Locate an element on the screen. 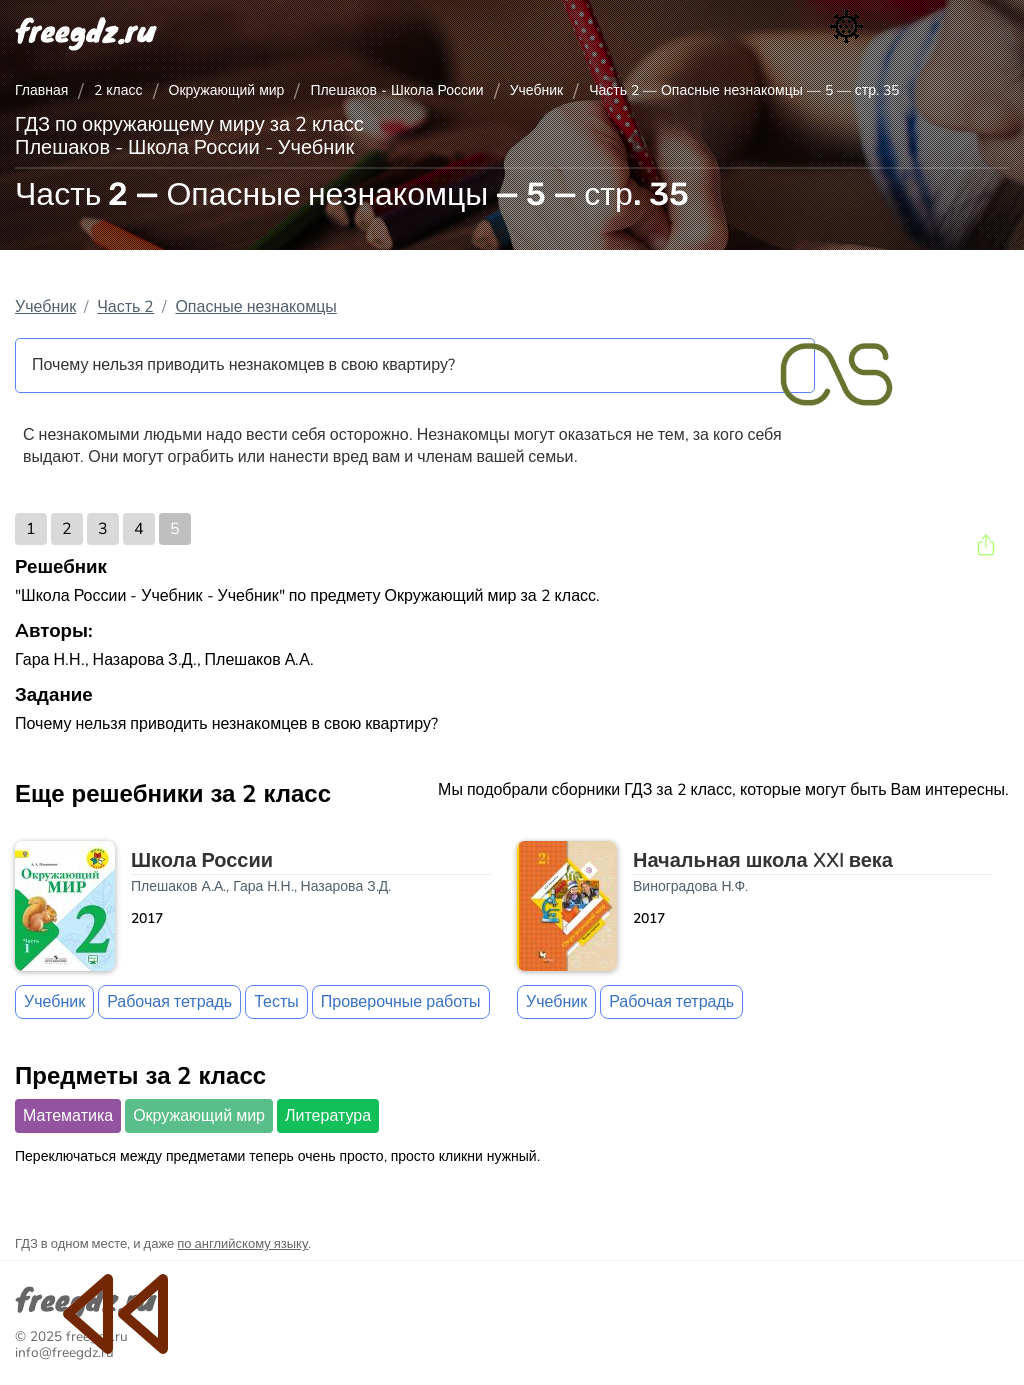  skip to previous track is located at coordinates (118, 1314).